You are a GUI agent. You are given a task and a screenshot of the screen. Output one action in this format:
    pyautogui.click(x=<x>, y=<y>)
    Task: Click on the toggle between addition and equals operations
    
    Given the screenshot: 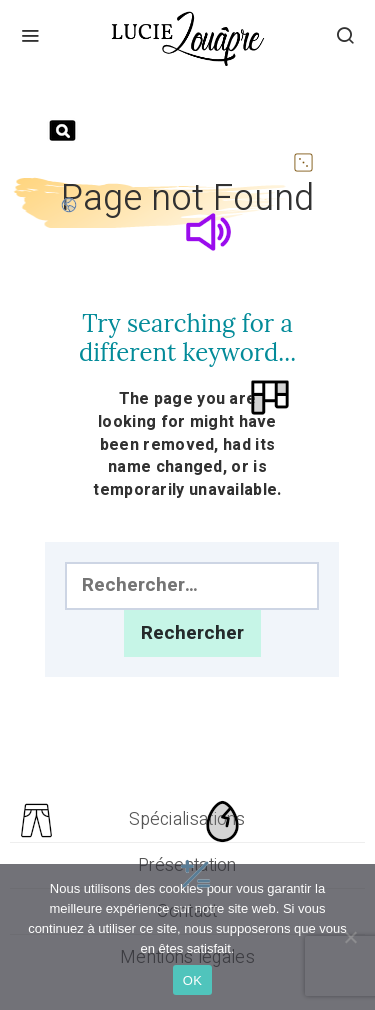 What is the action you would take?
    pyautogui.click(x=195, y=874)
    